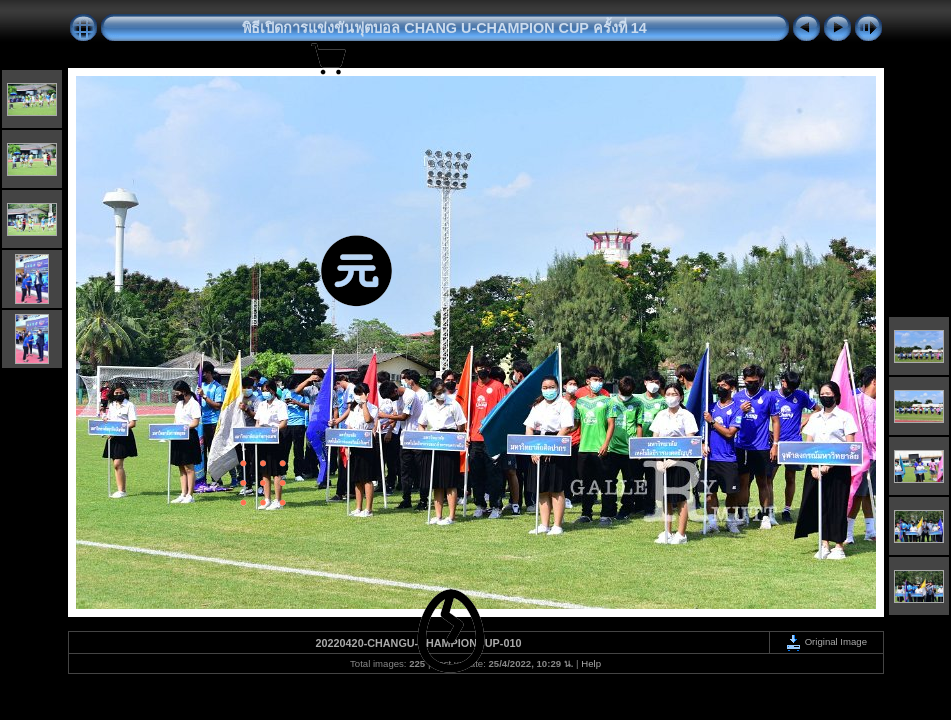 Image resolution: width=951 pixels, height=720 pixels. I want to click on indicates a broken or damaged item, so click(451, 631).